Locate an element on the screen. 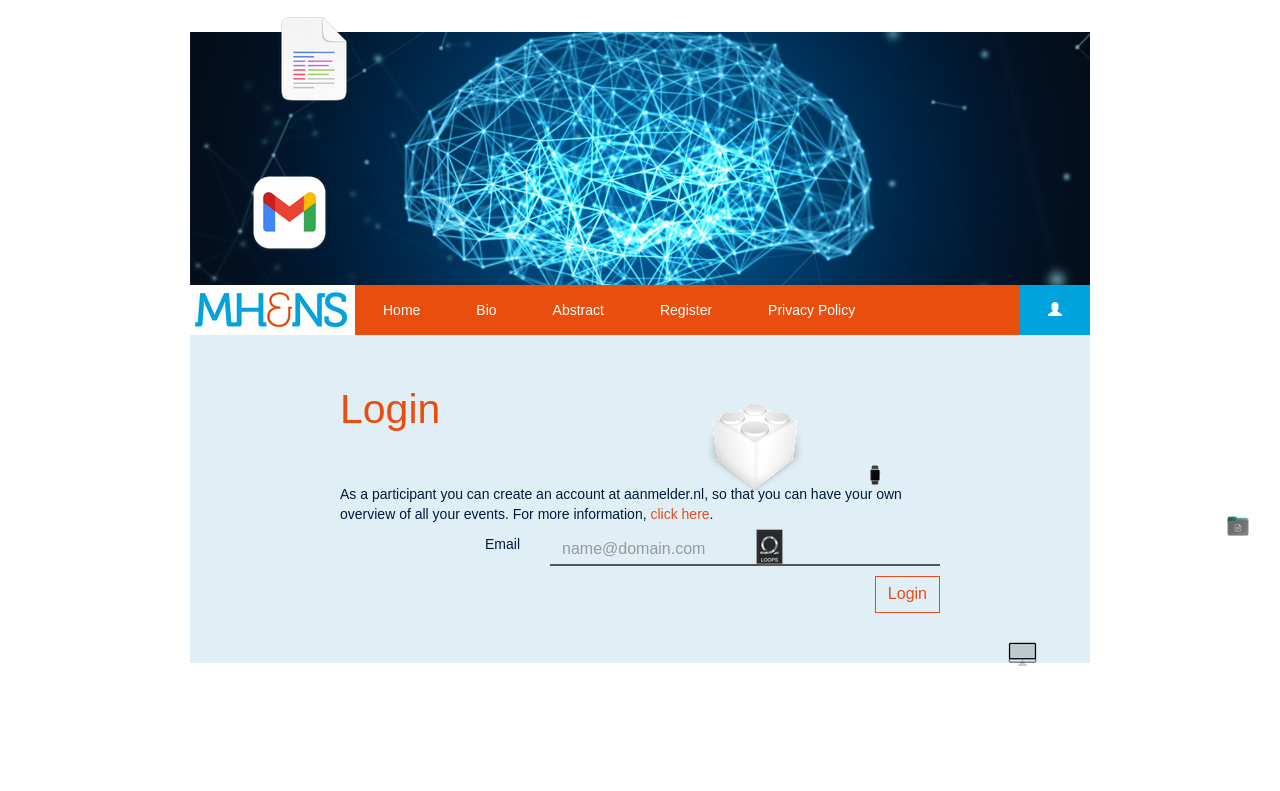 This screenshot has height=791, width=1280. navigate to your iMac in the sidebar is located at coordinates (1022, 654).